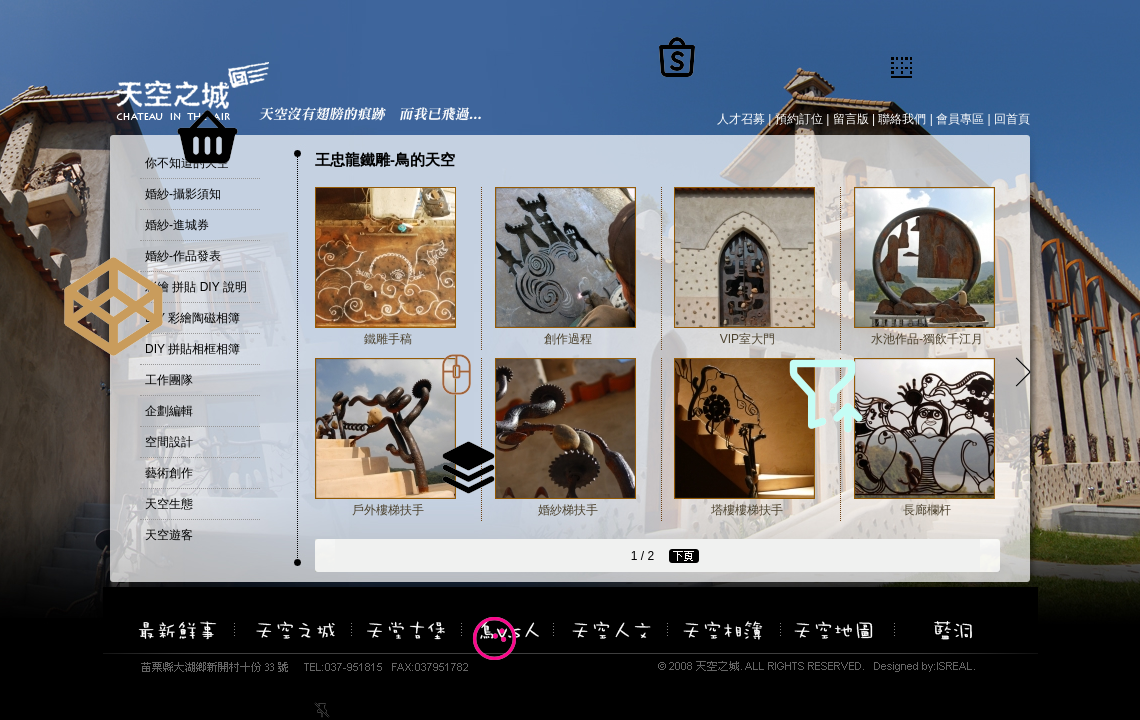 Image resolution: width=1140 pixels, height=720 pixels. What do you see at coordinates (822, 392) in the screenshot?
I see `sort filtered results in ascending order` at bounding box center [822, 392].